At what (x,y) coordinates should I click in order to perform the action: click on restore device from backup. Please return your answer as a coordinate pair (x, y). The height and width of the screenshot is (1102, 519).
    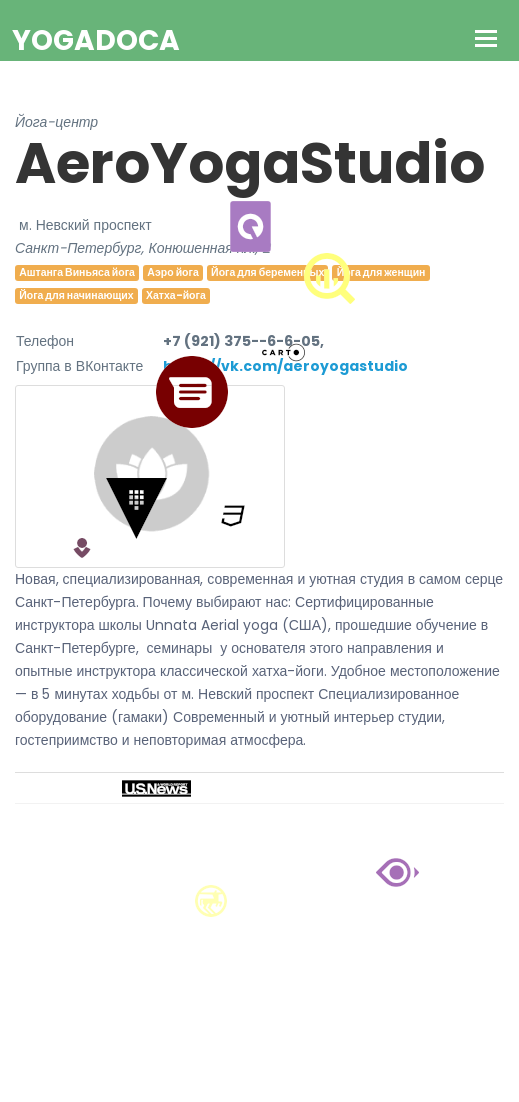
    Looking at the image, I should click on (250, 226).